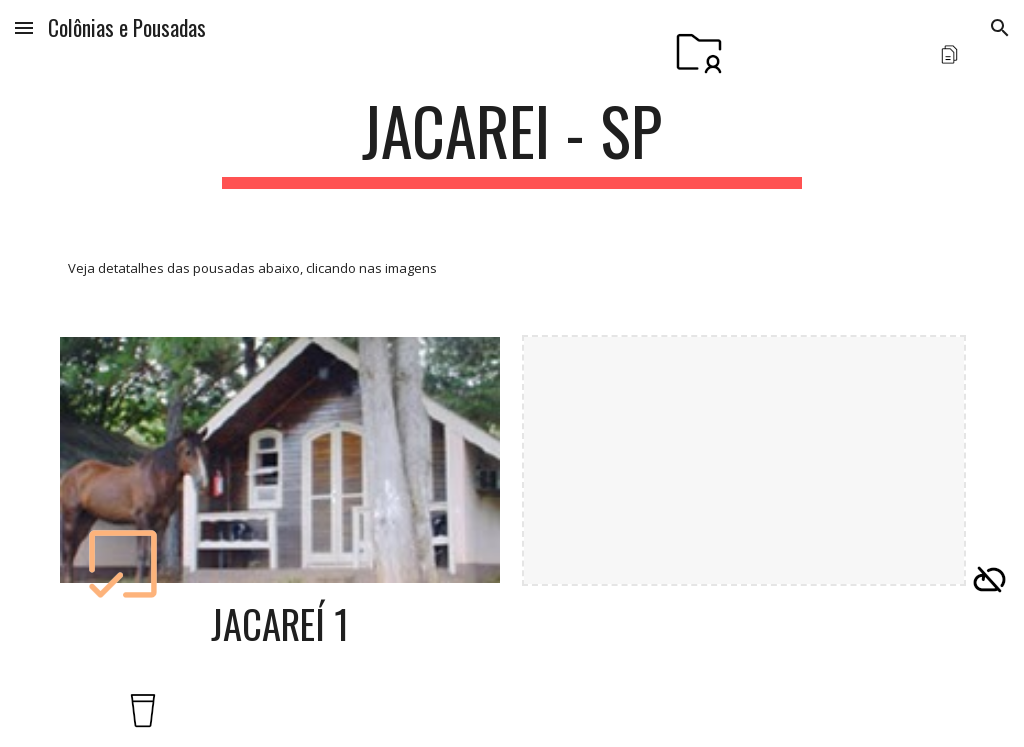 This screenshot has height=747, width=1024. I want to click on indicates no cloud connection or offline status, so click(989, 579).